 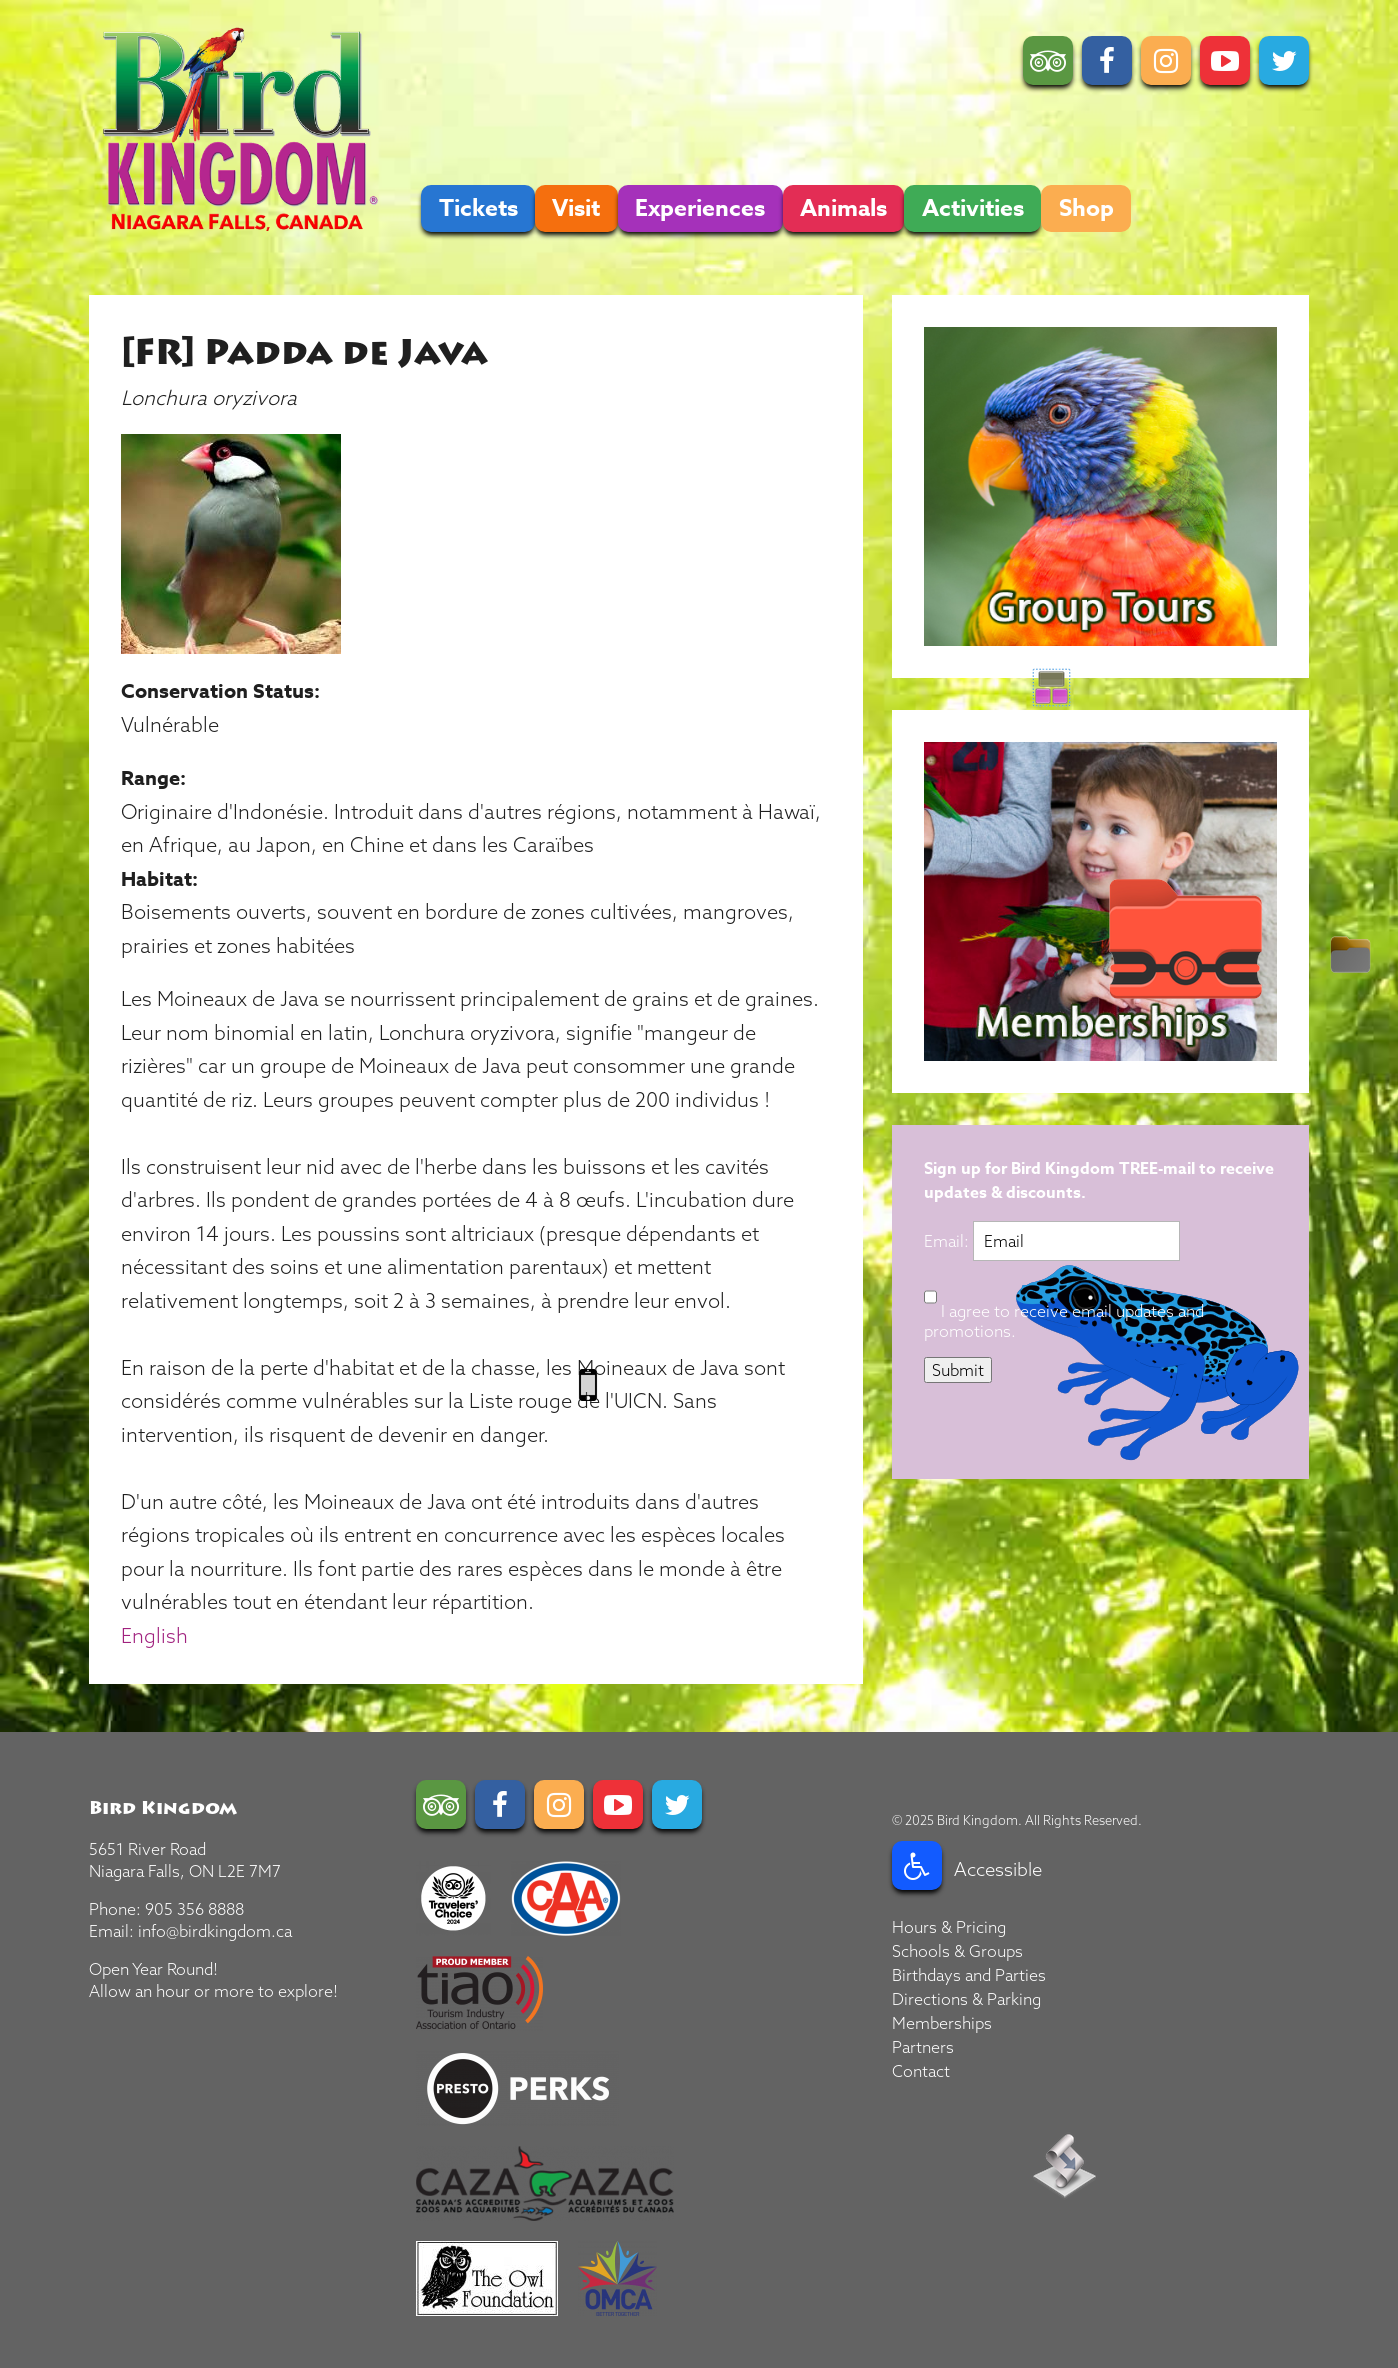 What do you see at coordinates (588, 1385) in the screenshot?
I see `view connected iPhone device` at bounding box center [588, 1385].